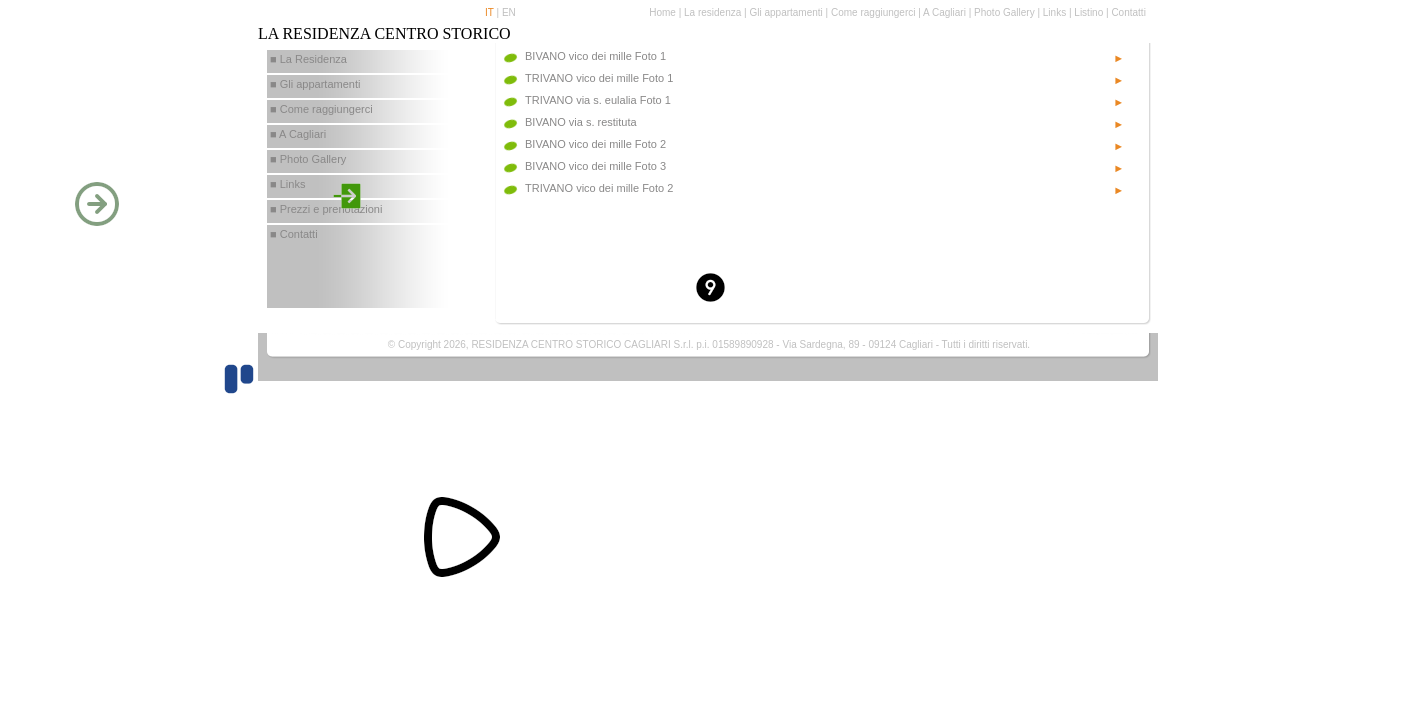  Describe the element at coordinates (239, 379) in the screenshot. I see `switch to card view layout` at that location.